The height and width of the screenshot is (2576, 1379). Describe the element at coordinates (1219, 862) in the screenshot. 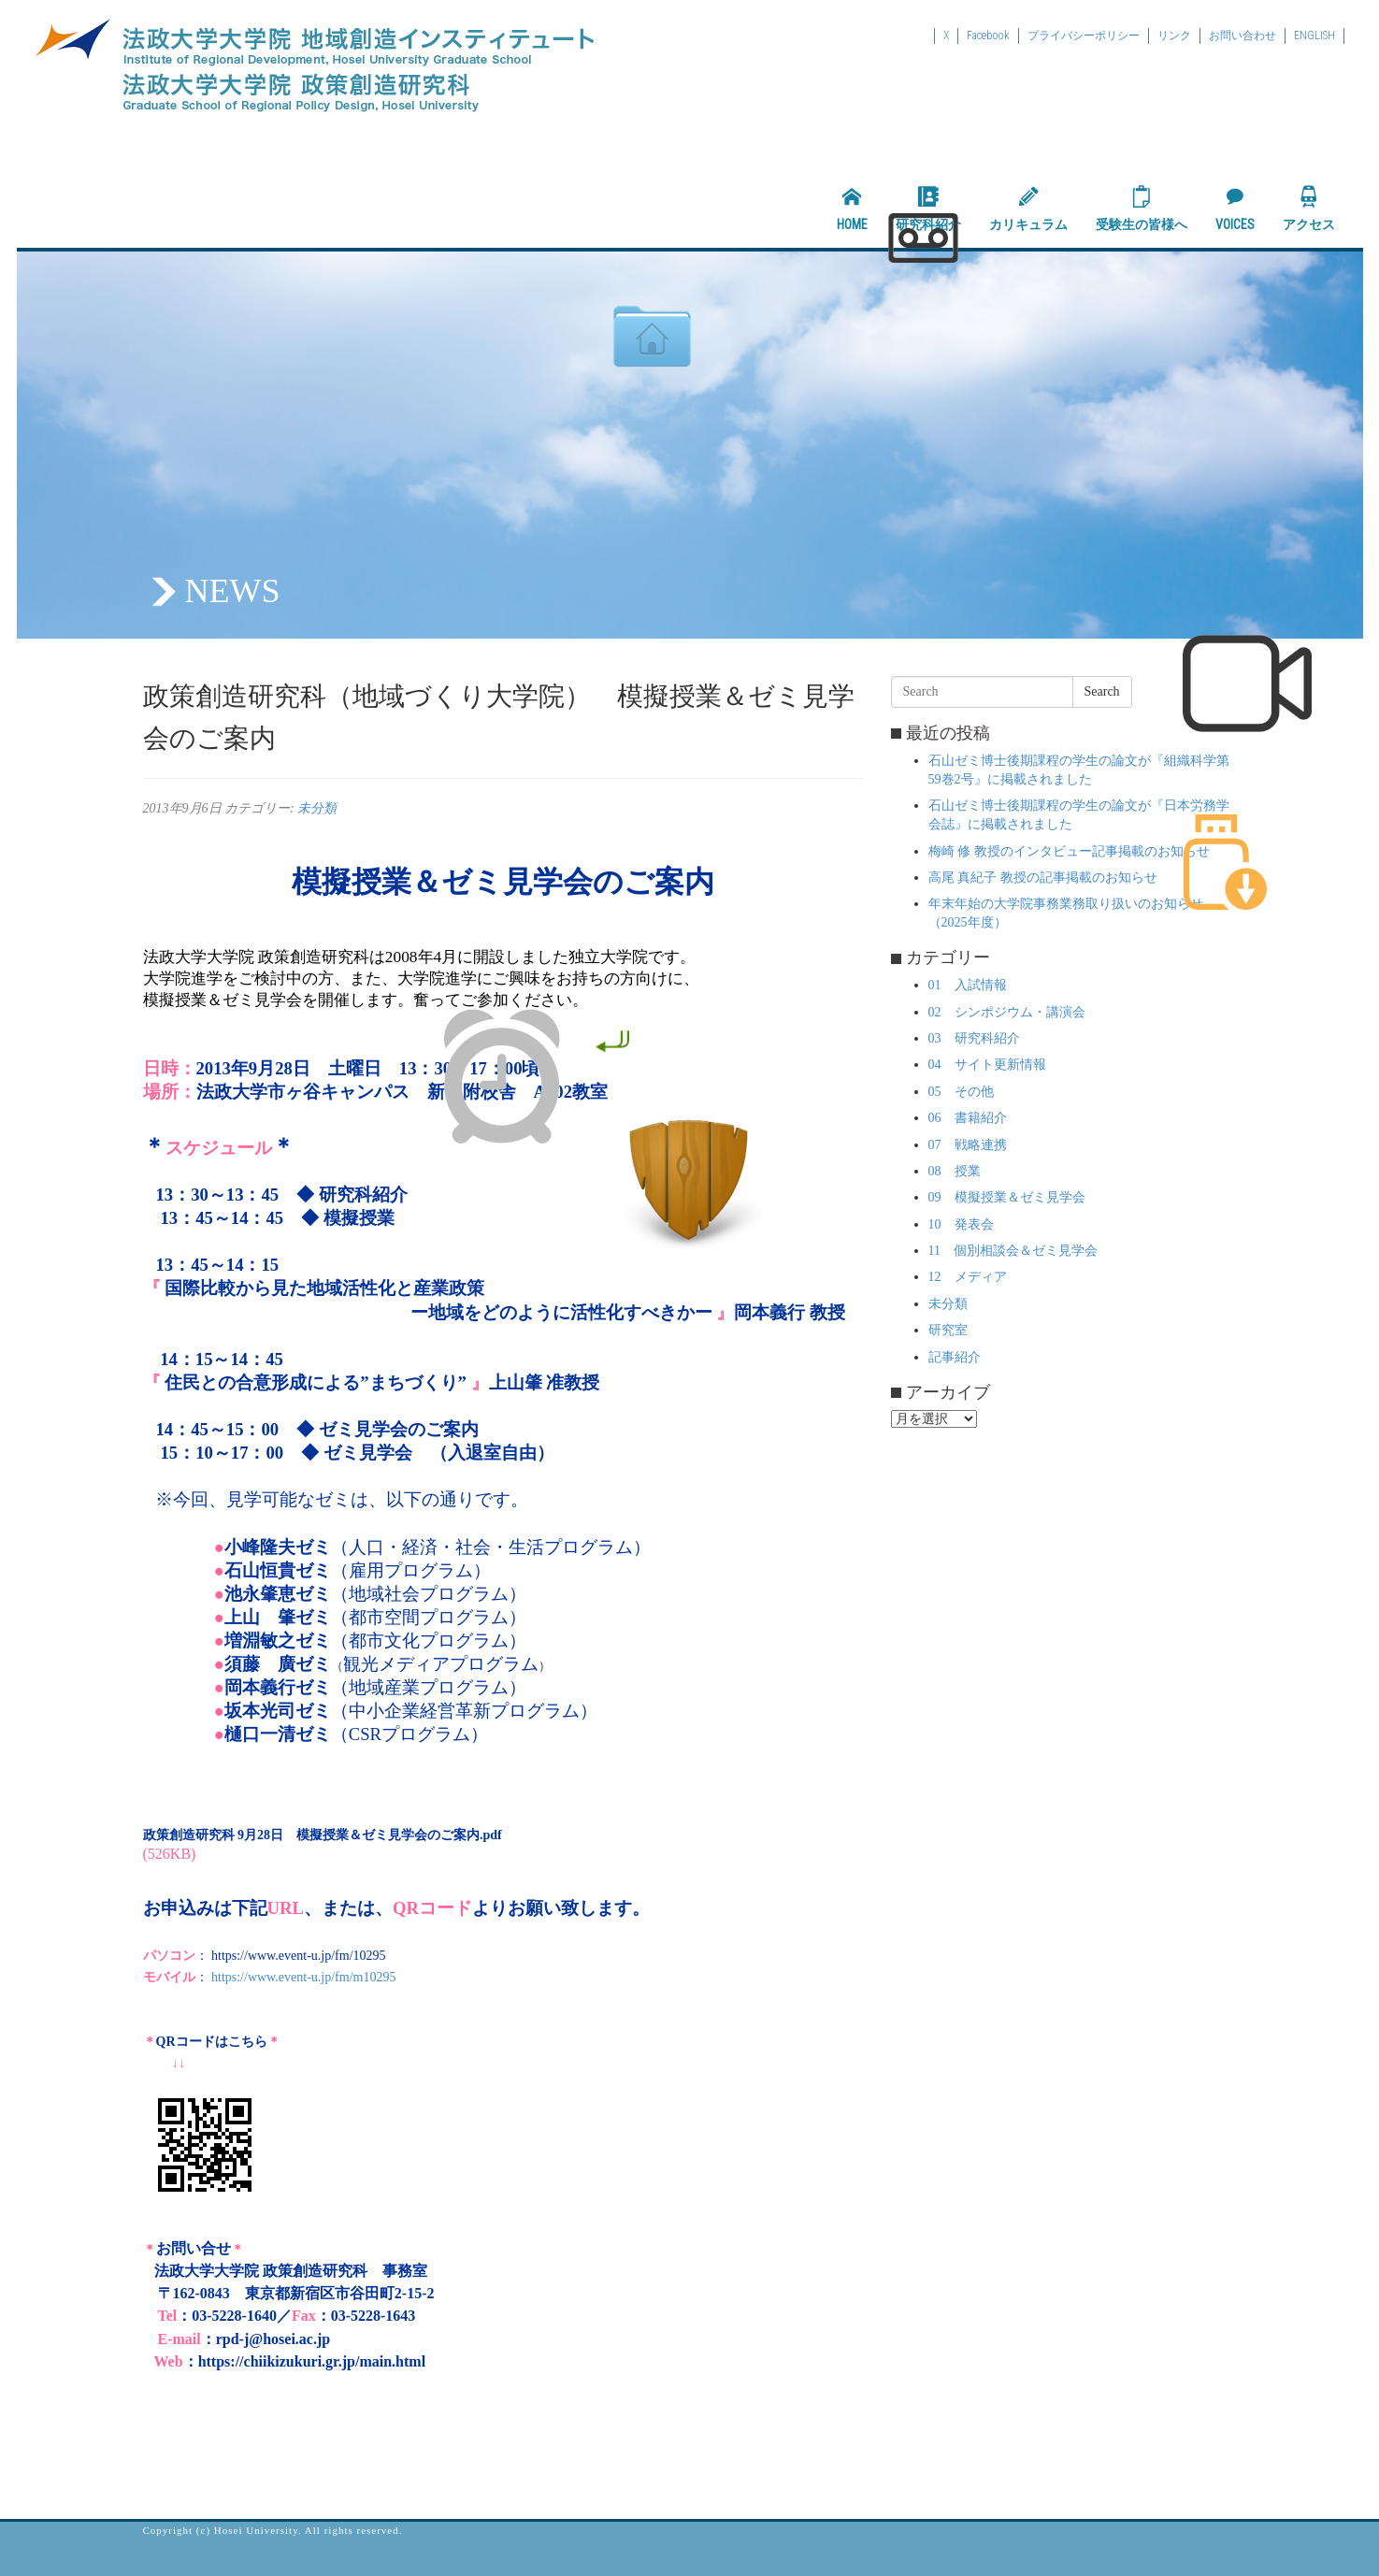

I see `create a bootable USB drive` at that location.